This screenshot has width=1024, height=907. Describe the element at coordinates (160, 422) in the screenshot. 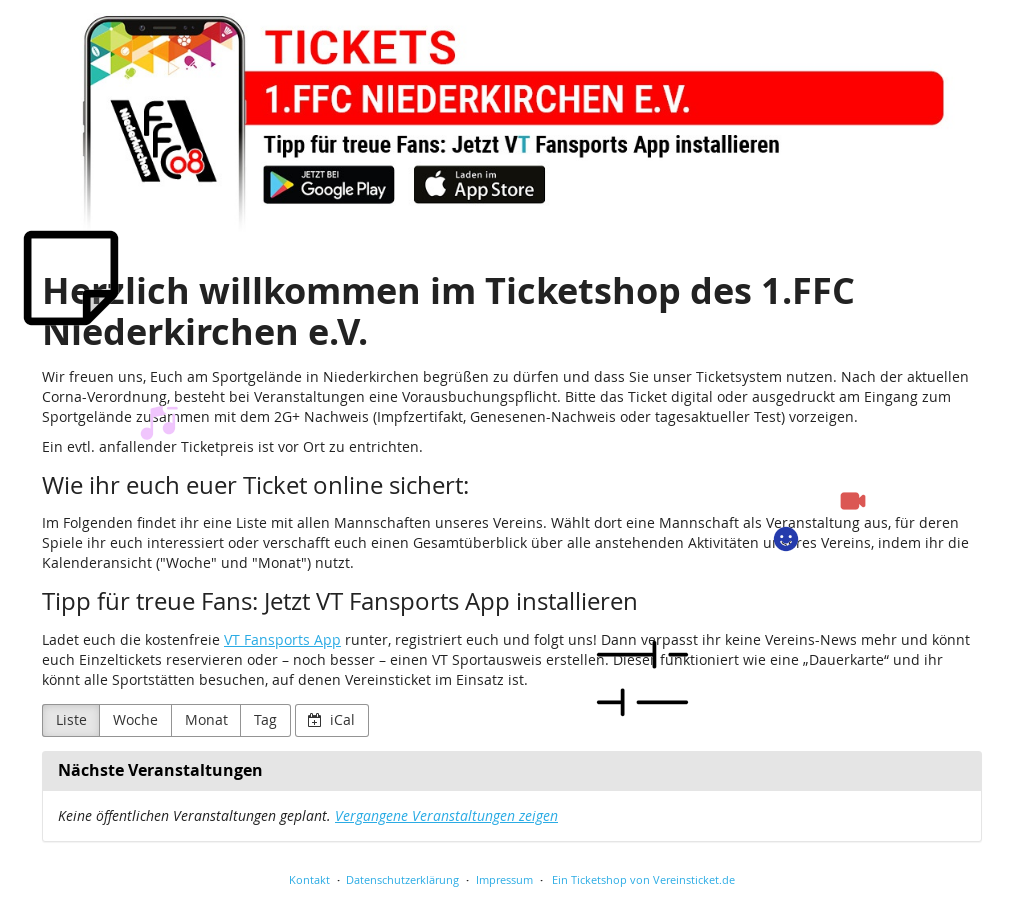

I see `remove a song from playlist` at that location.